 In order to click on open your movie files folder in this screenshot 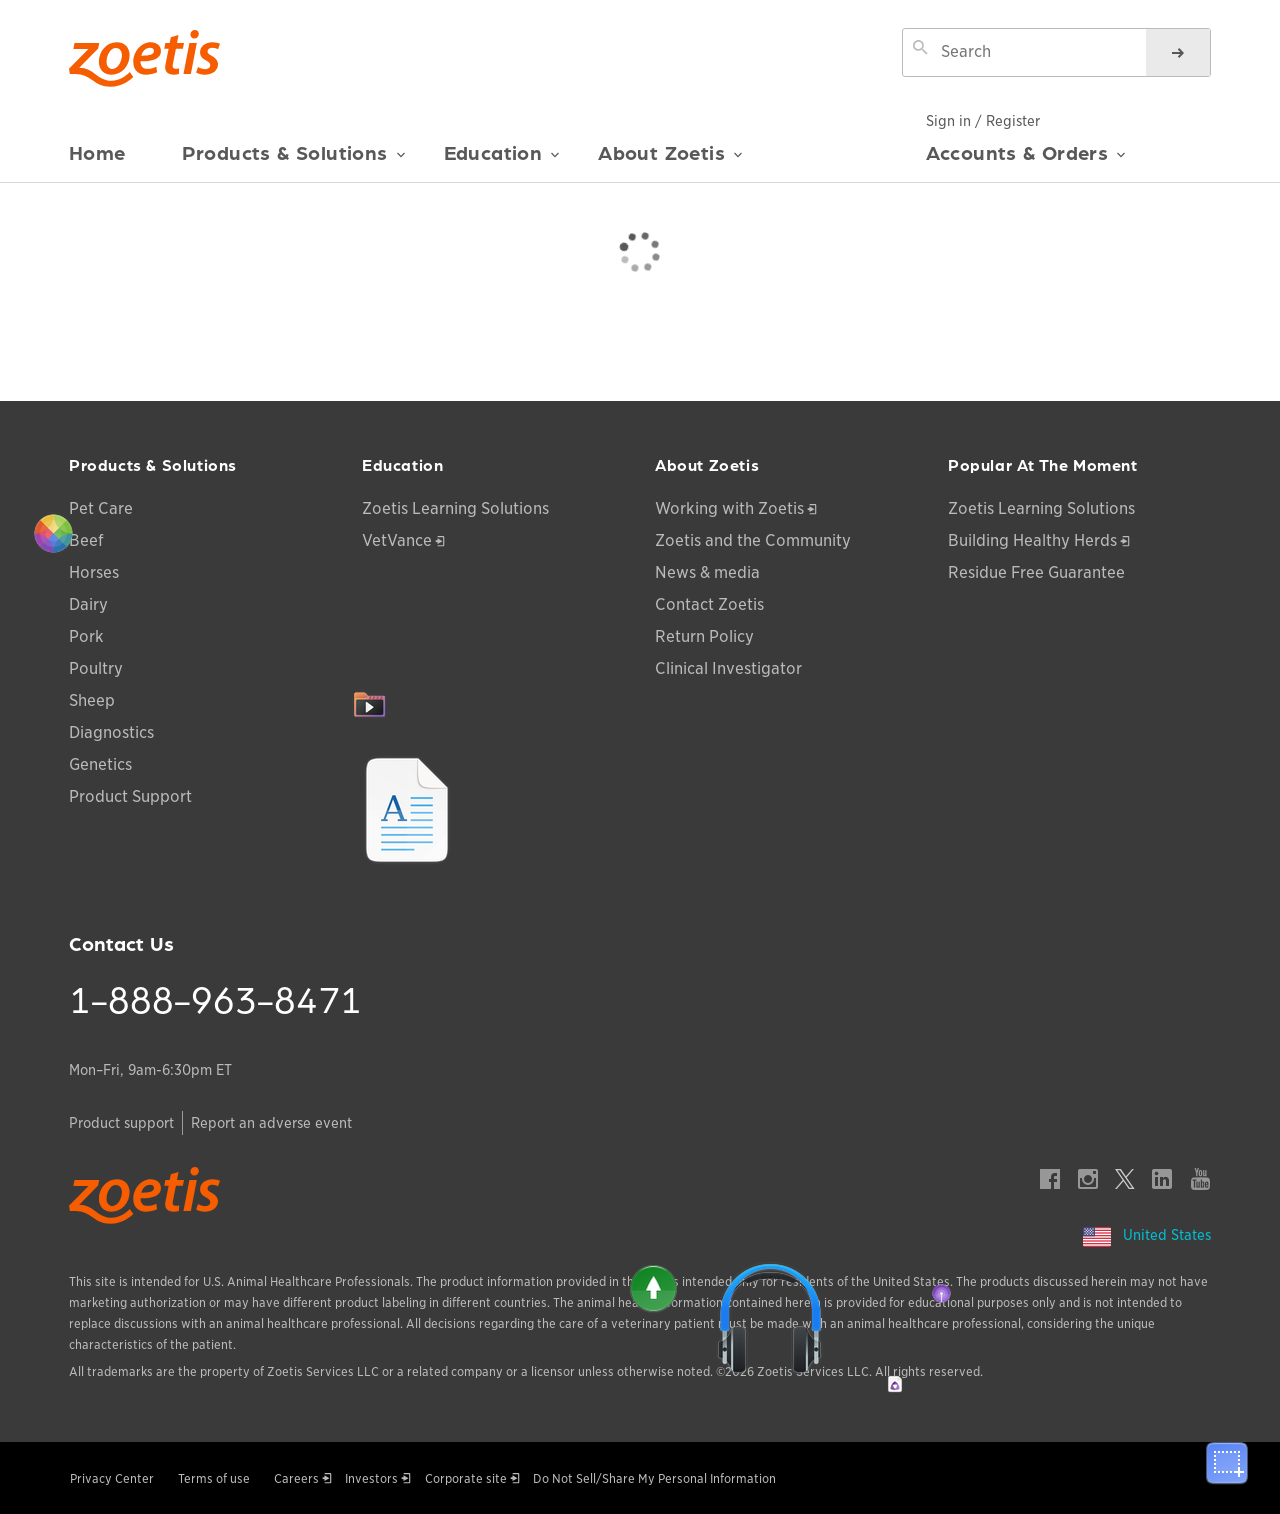, I will do `click(369, 705)`.